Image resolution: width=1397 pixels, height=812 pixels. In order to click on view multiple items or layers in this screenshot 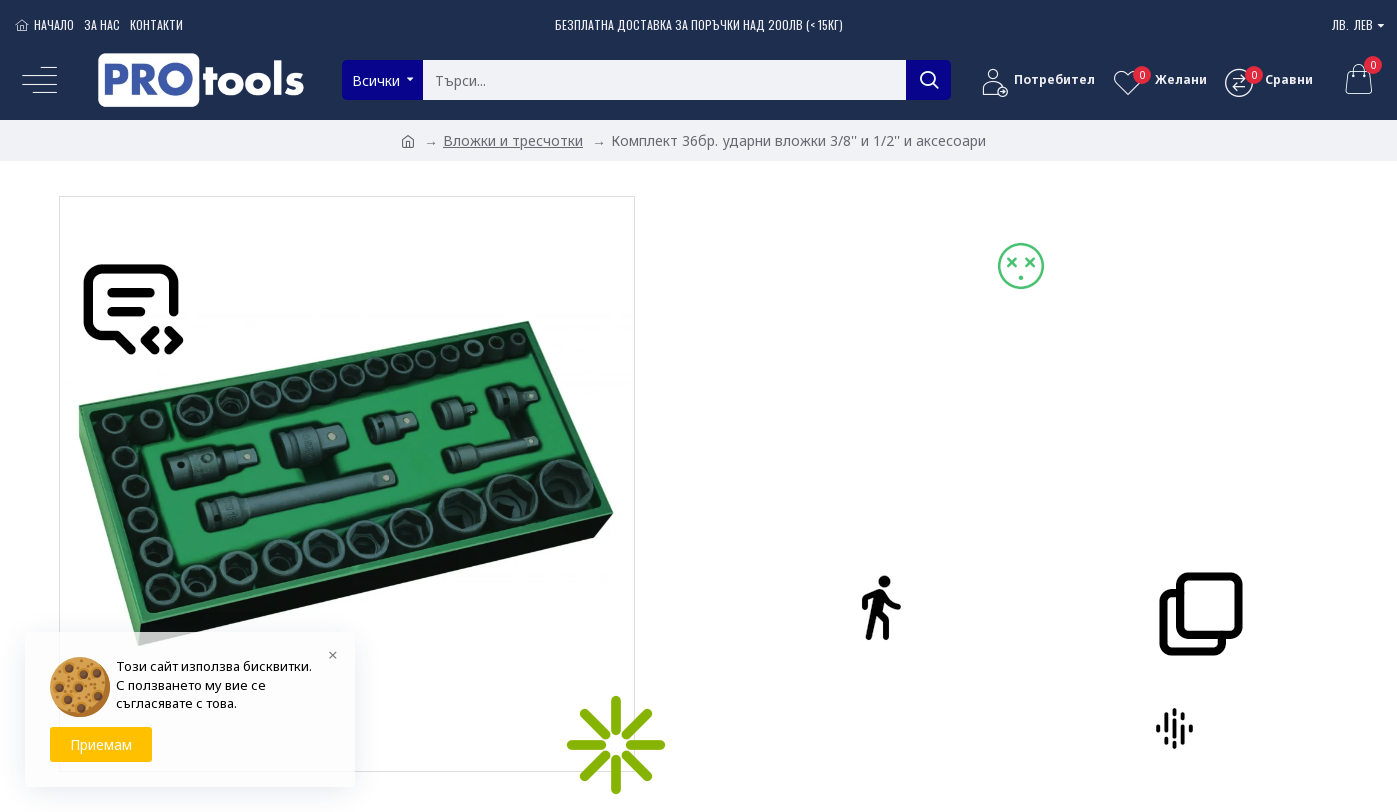, I will do `click(1201, 614)`.